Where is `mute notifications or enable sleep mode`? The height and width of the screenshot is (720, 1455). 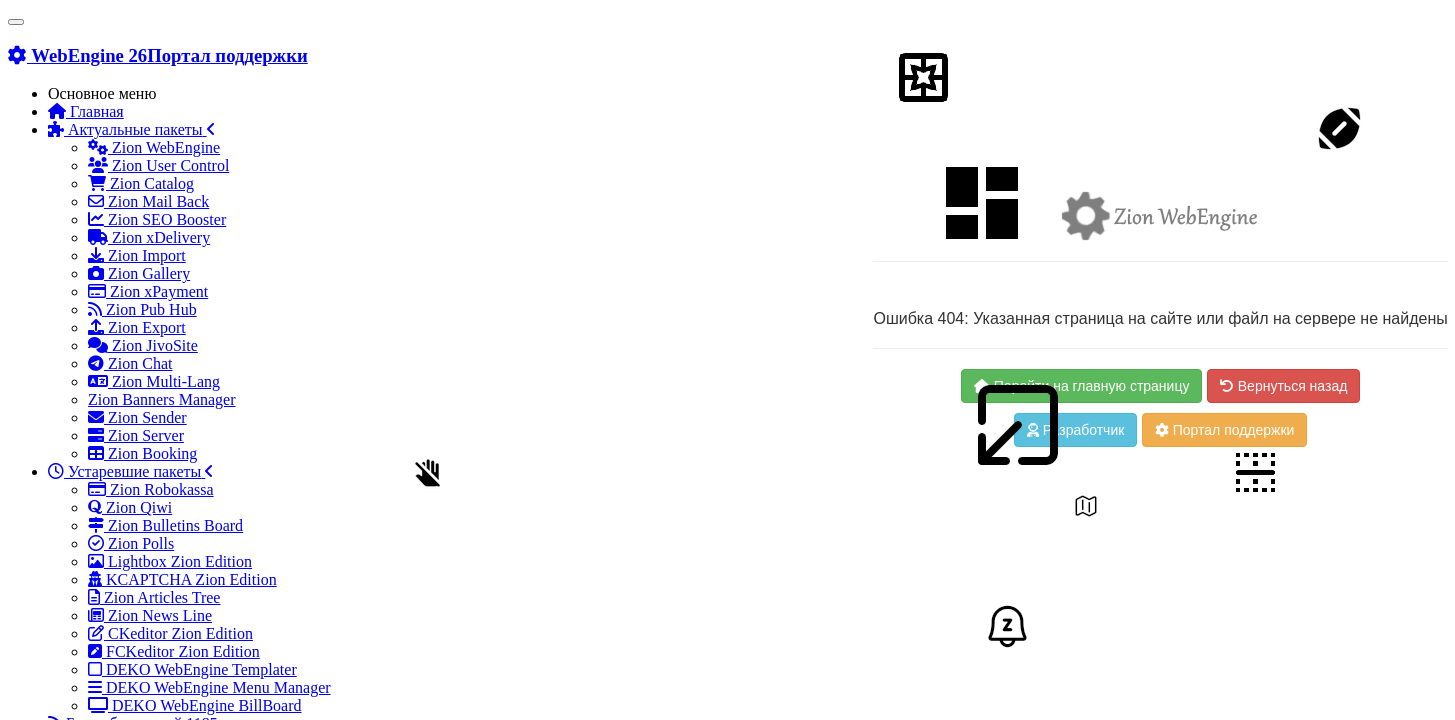
mute notifications or enable sleep mode is located at coordinates (1007, 626).